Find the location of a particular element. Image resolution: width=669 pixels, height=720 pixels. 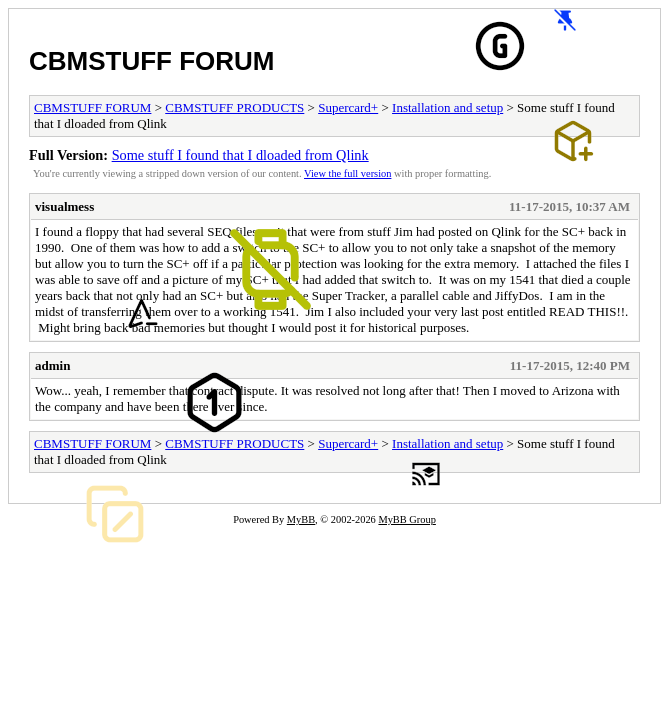

remove a navigation waypoint is located at coordinates (141, 313).